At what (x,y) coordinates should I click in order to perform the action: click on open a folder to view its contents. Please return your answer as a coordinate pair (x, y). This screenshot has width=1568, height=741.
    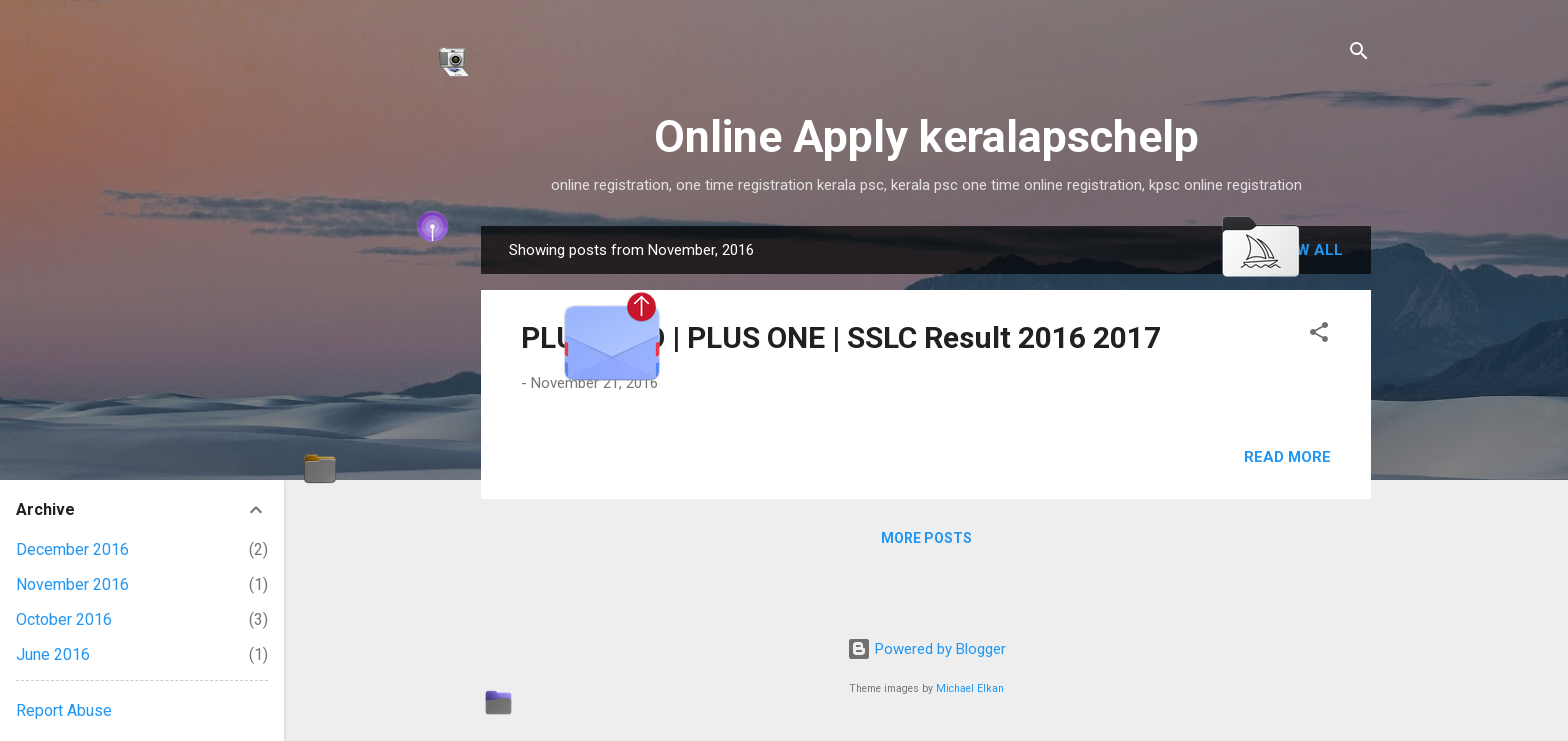
    Looking at the image, I should click on (320, 468).